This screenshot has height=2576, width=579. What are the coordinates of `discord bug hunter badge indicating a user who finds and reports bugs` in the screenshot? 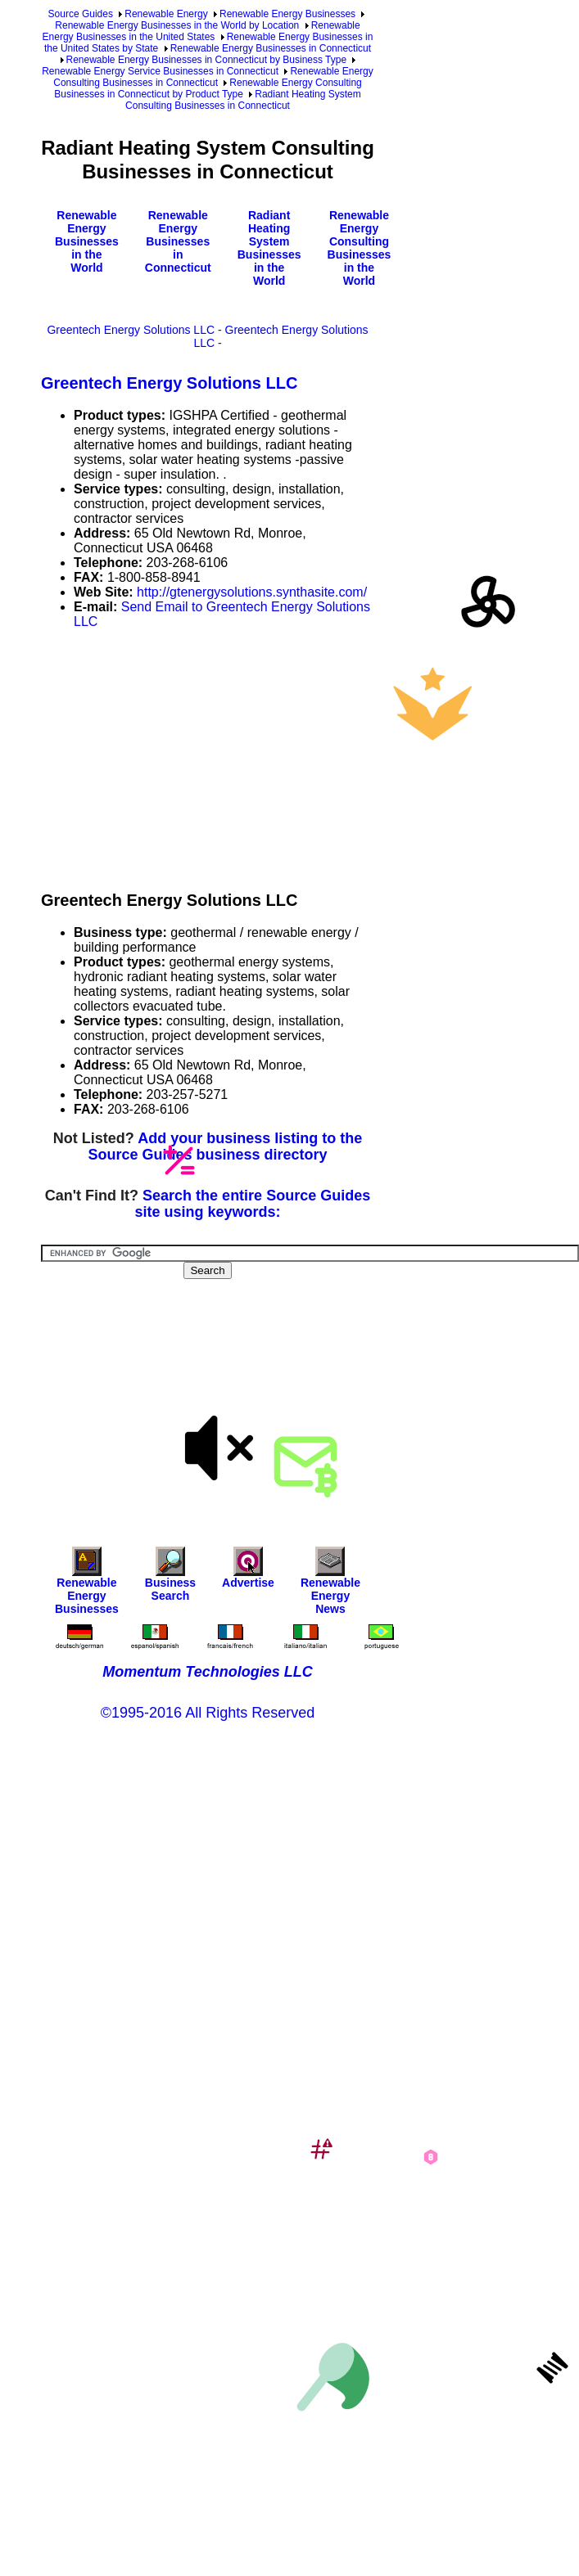 It's located at (333, 2376).